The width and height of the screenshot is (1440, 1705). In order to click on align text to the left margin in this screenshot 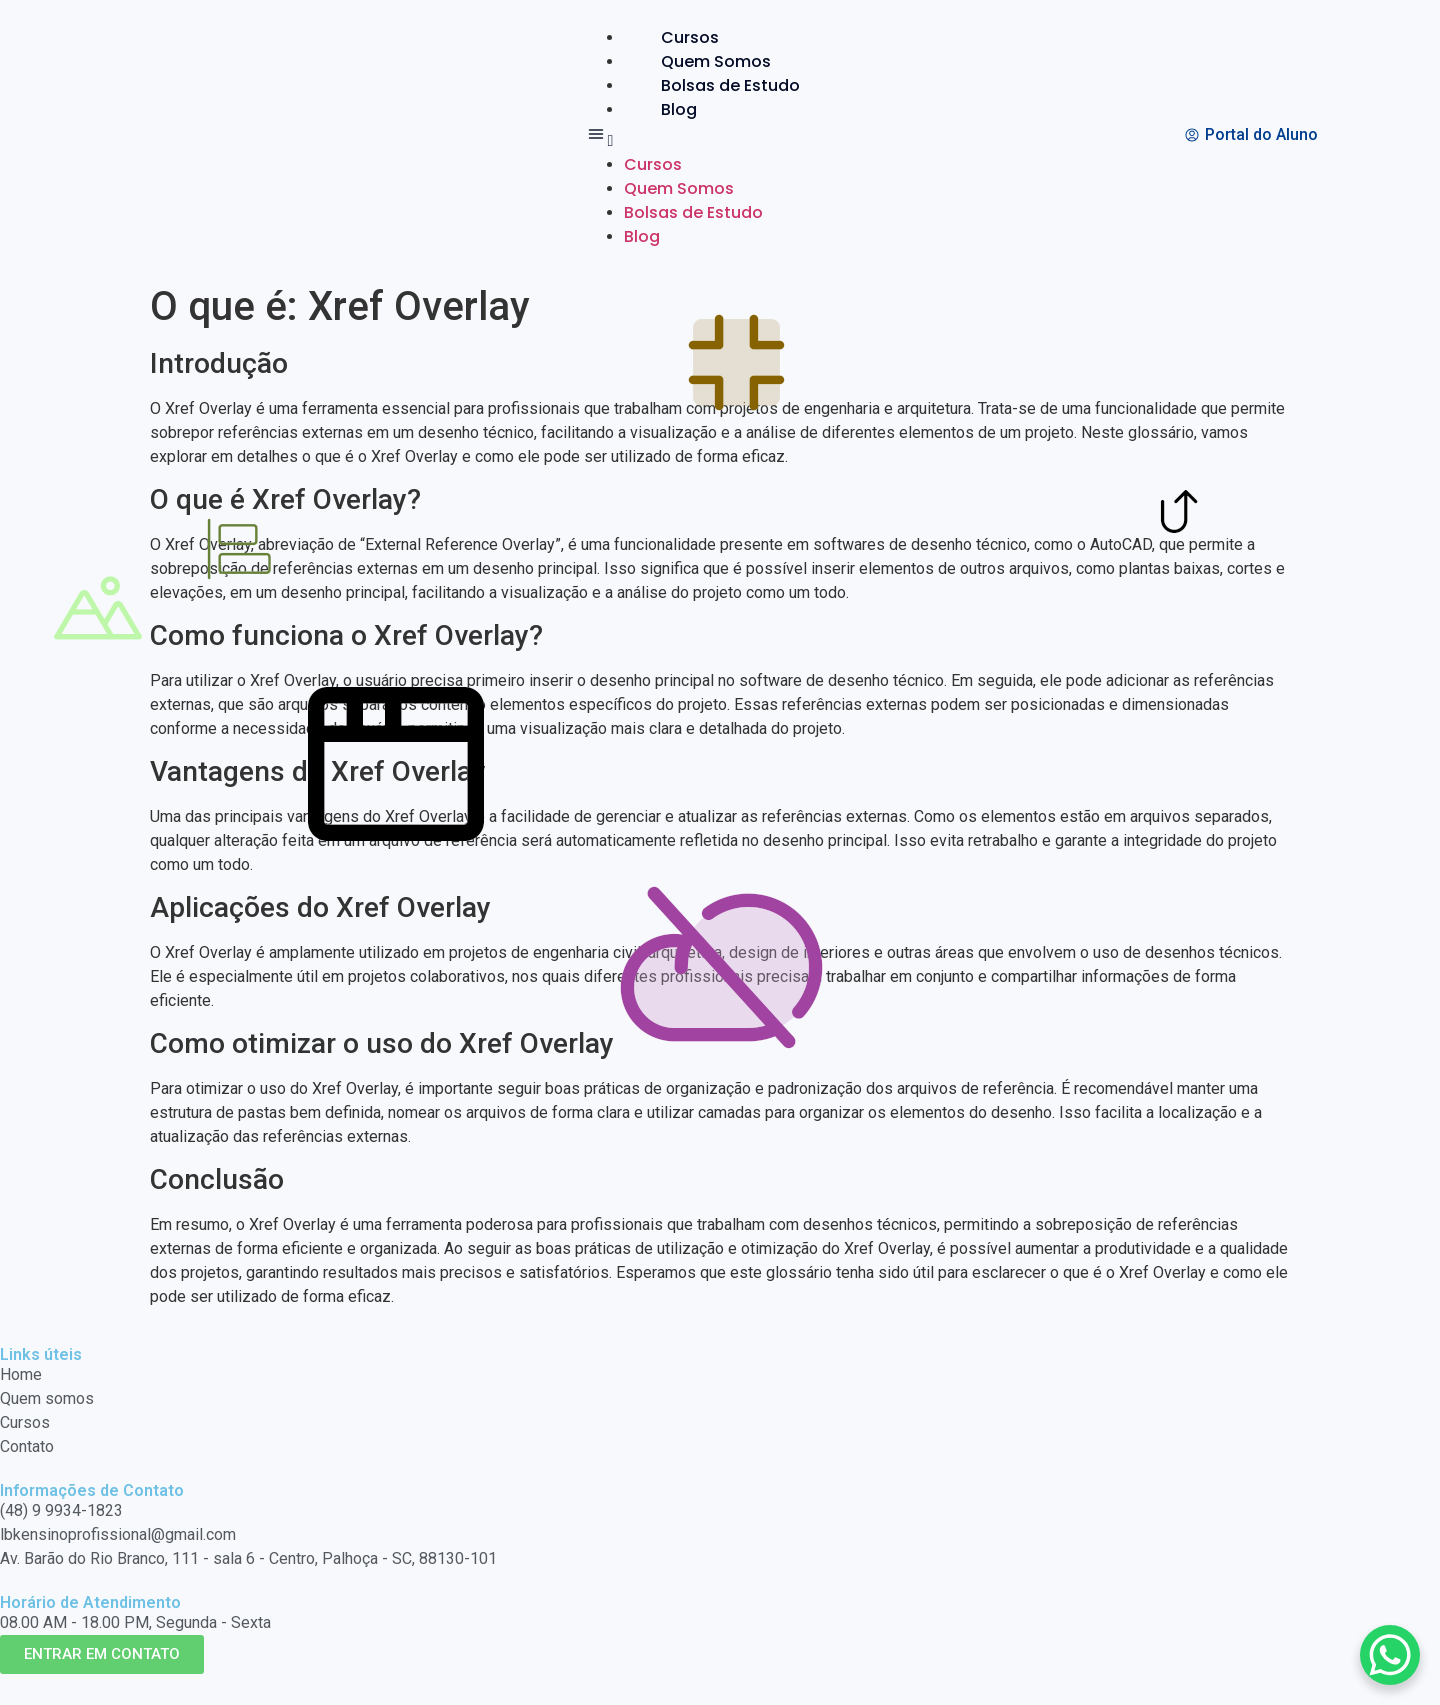, I will do `click(238, 549)`.